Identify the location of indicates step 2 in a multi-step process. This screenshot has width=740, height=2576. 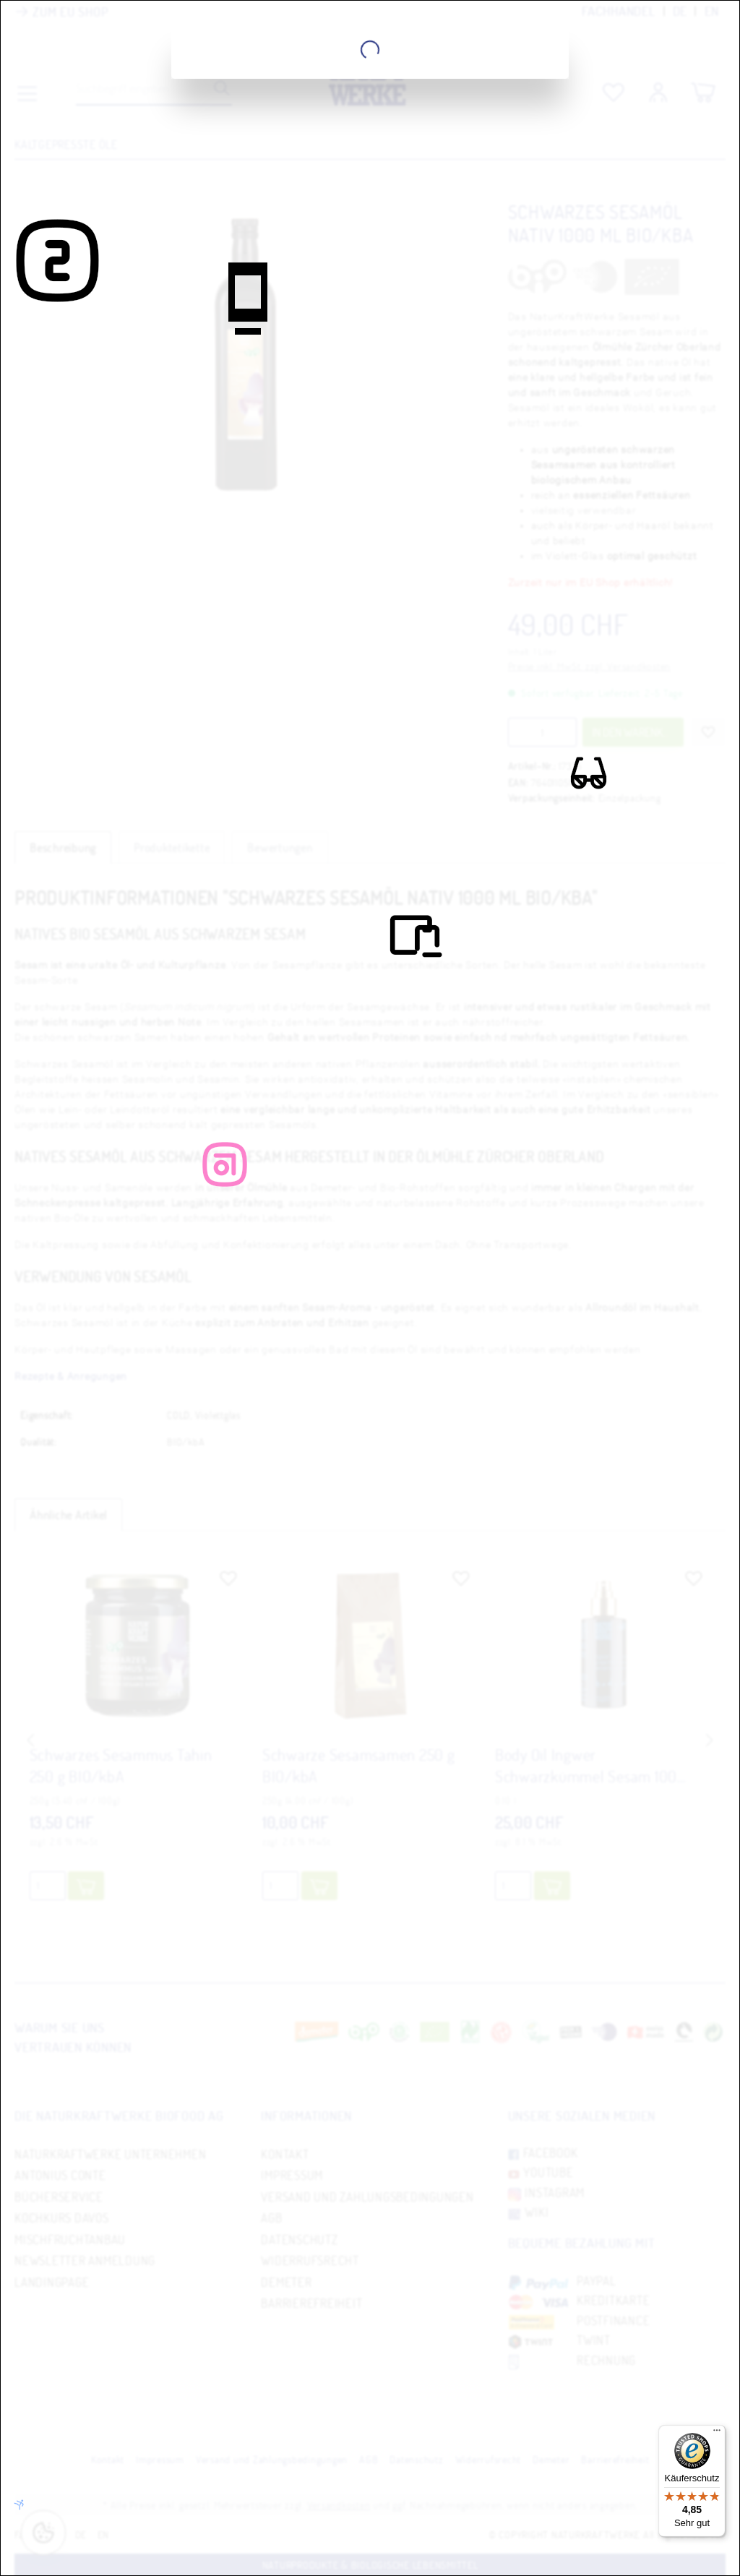
(57, 260).